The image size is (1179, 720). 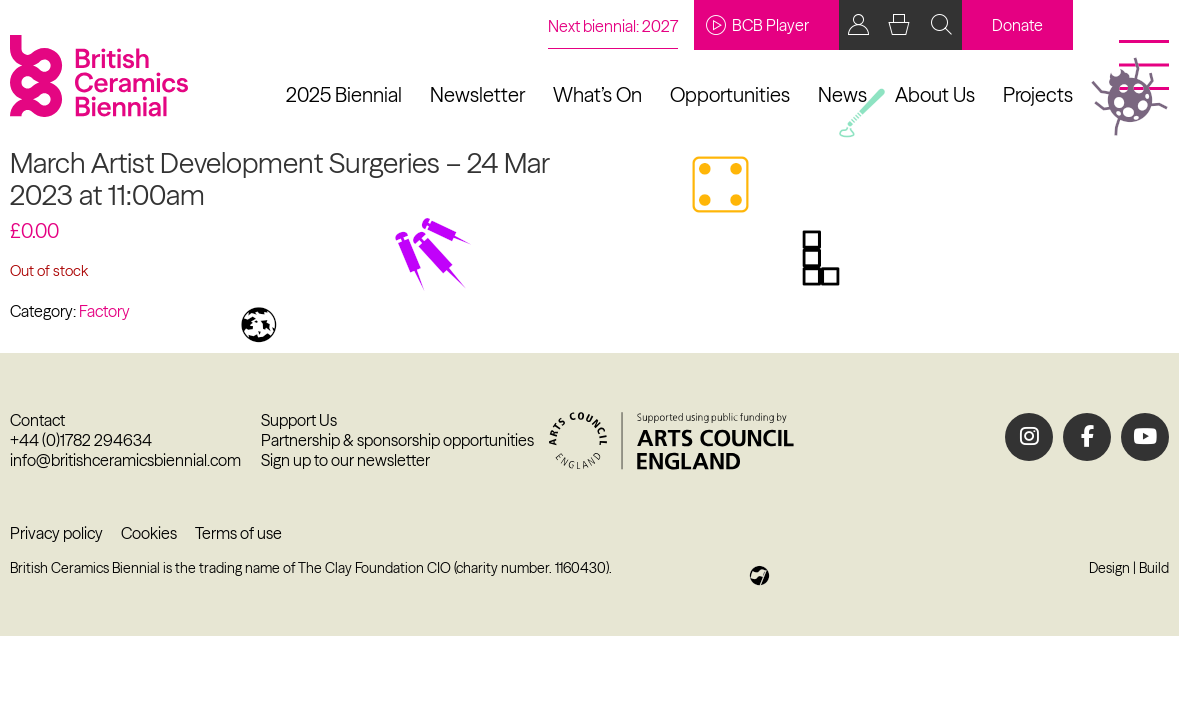 I want to click on roll the dice or randomize selection, so click(x=720, y=184).